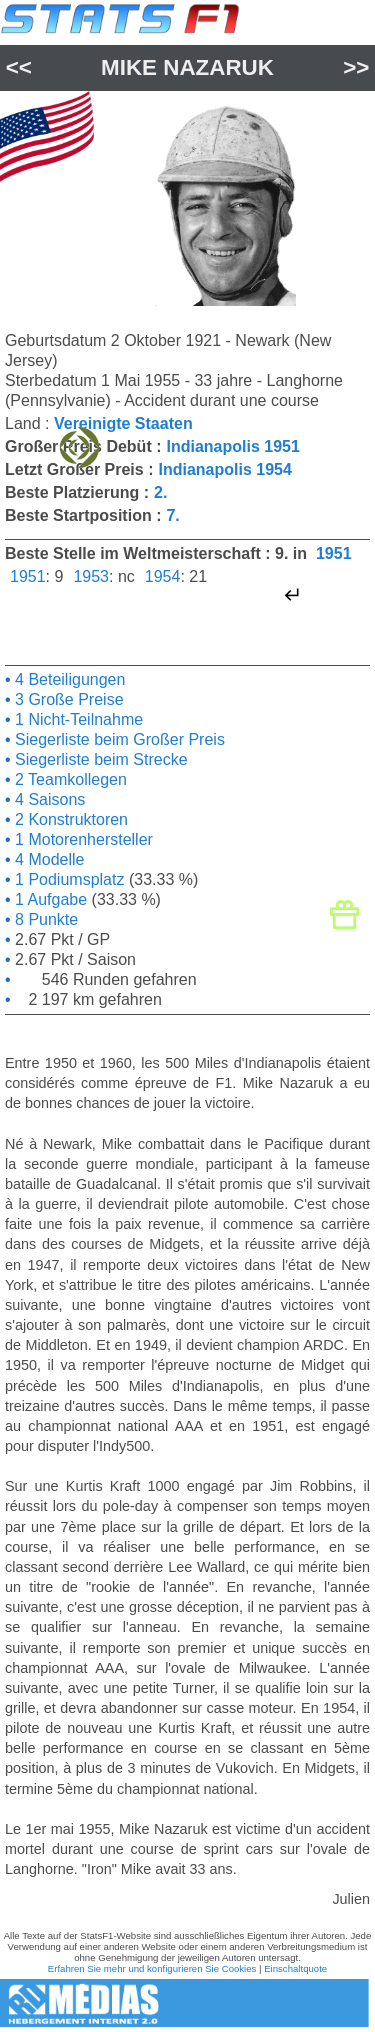 The image size is (375, 2032). I want to click on view available rewards or gifts, so click(344, 914).